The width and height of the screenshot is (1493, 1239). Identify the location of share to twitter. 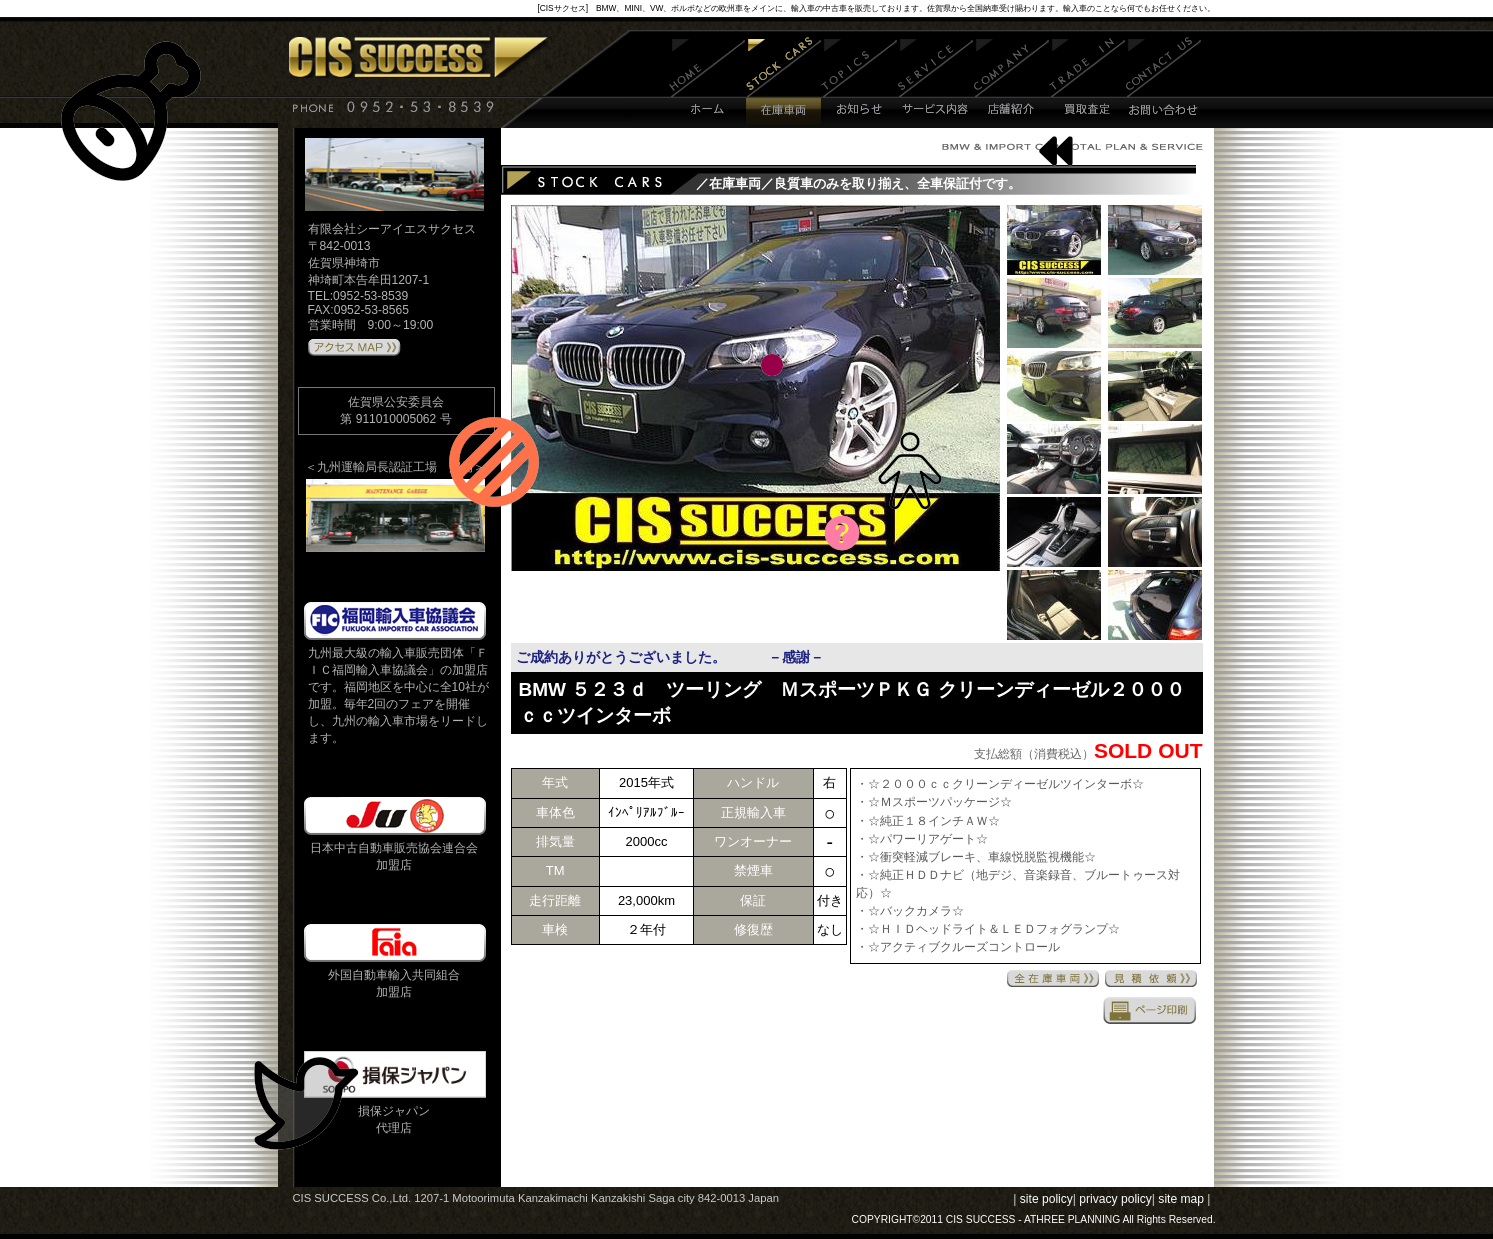
(300, 1099).